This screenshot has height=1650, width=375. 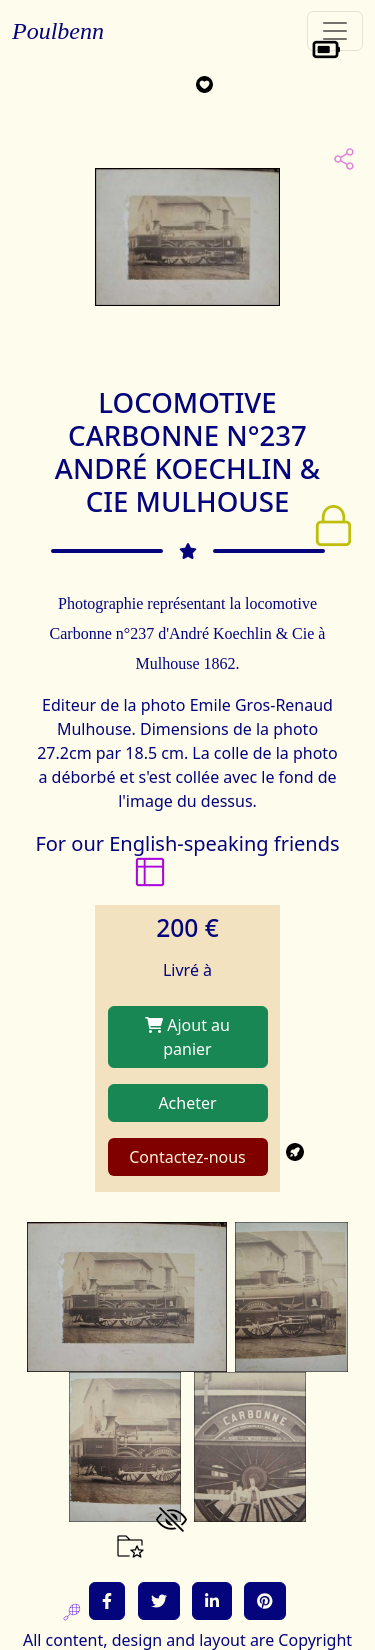 What do you see at coordinates (150, 872) in the screenshot?
I see `view data in table format` at bounding box center [150, 872].